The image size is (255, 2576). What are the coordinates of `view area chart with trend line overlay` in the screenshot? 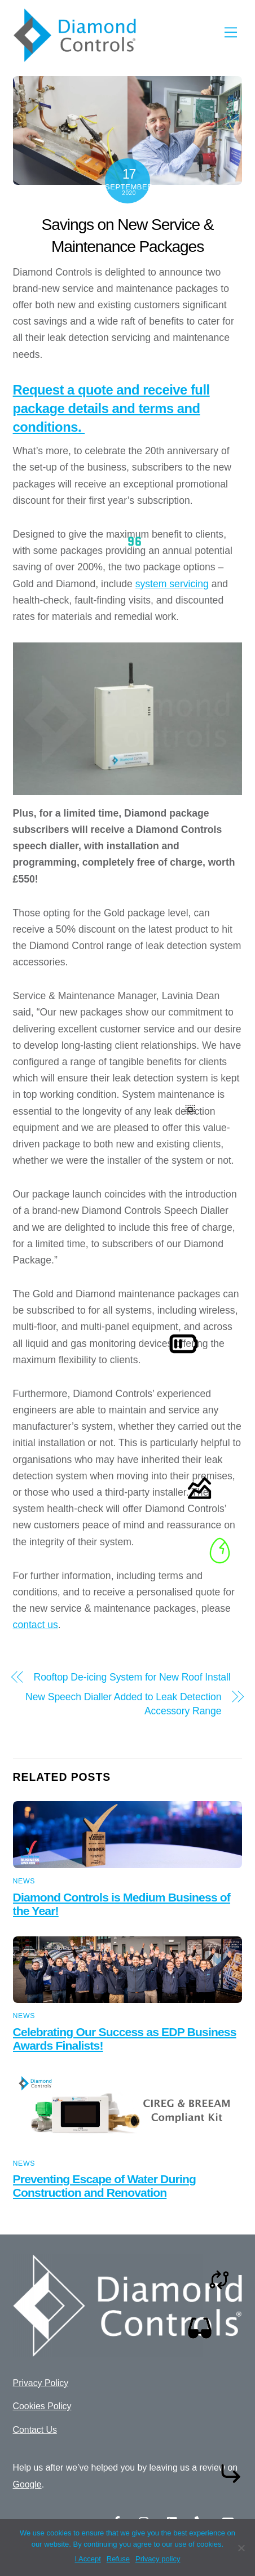 It's located at (199, 1488).